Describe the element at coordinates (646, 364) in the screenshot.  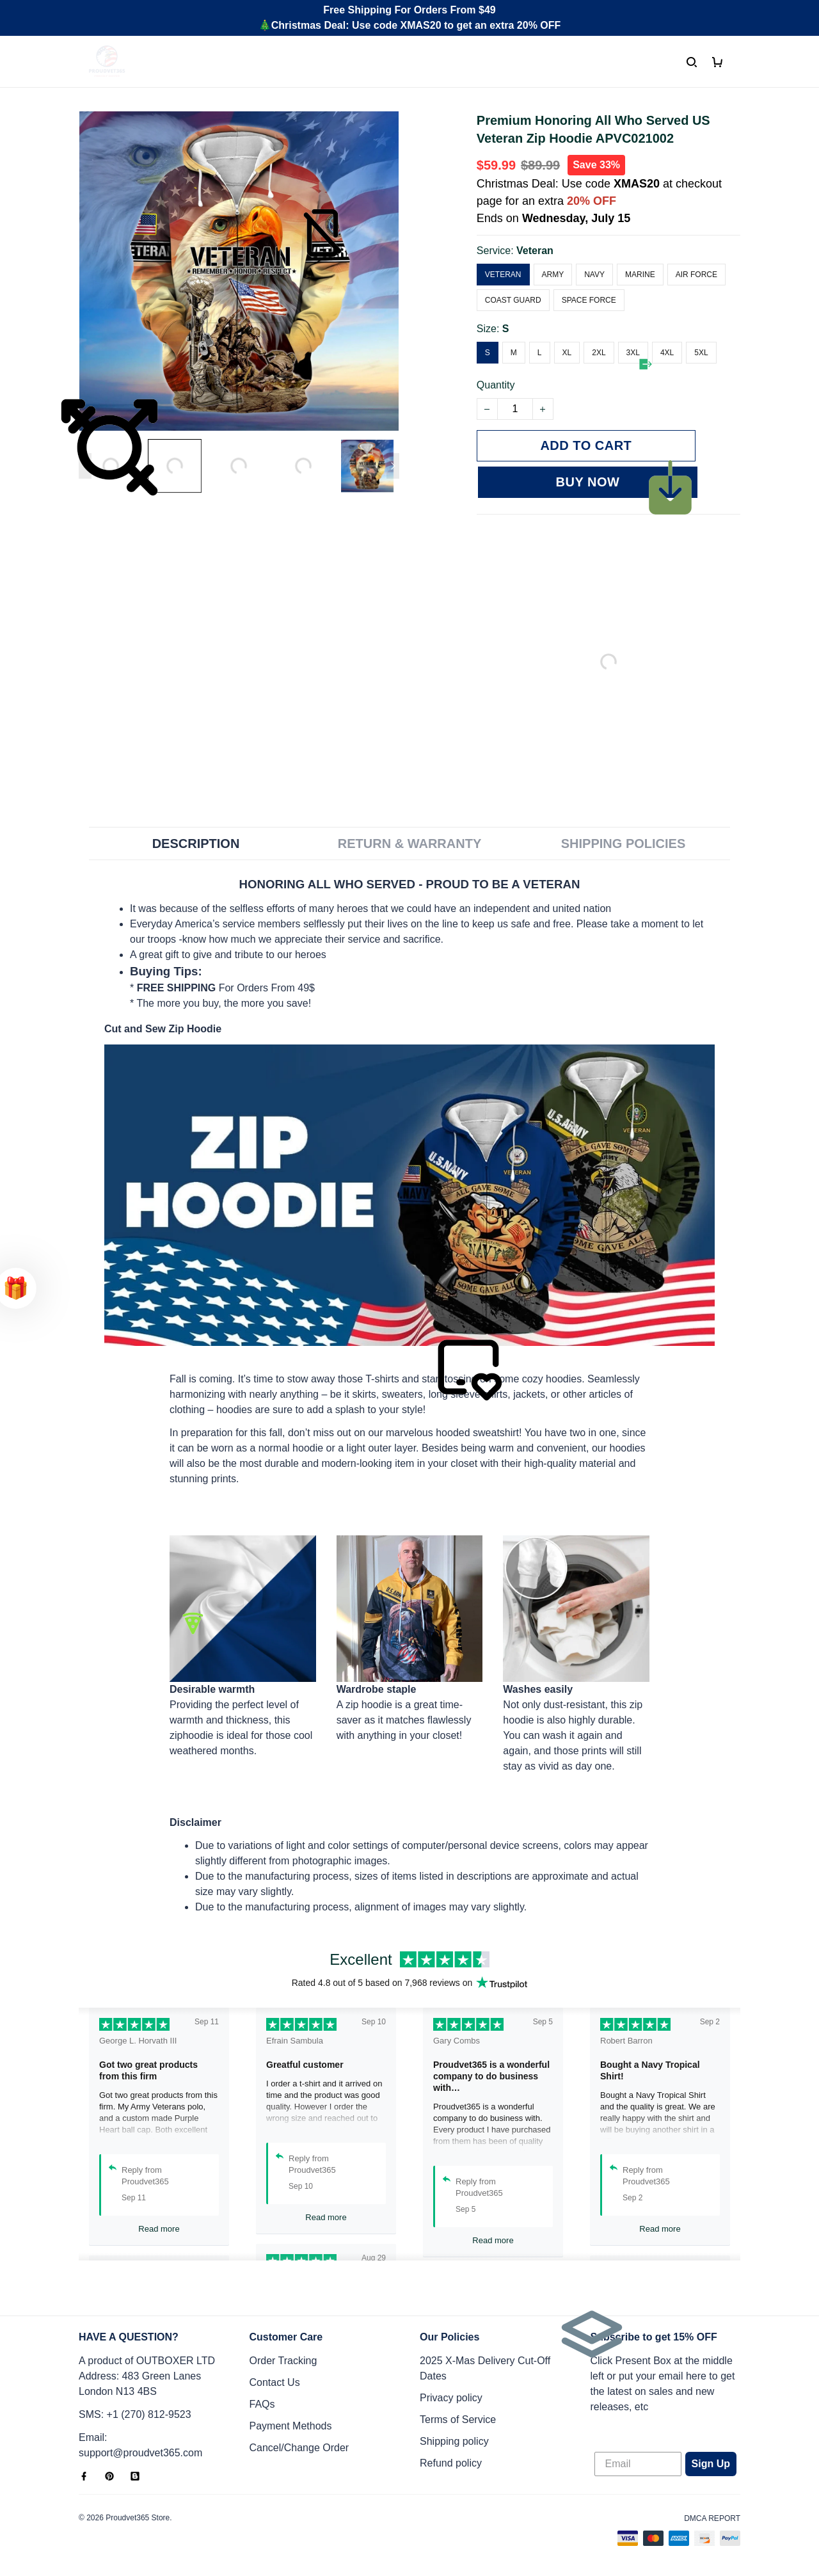
I see `log out of your account` at that location.